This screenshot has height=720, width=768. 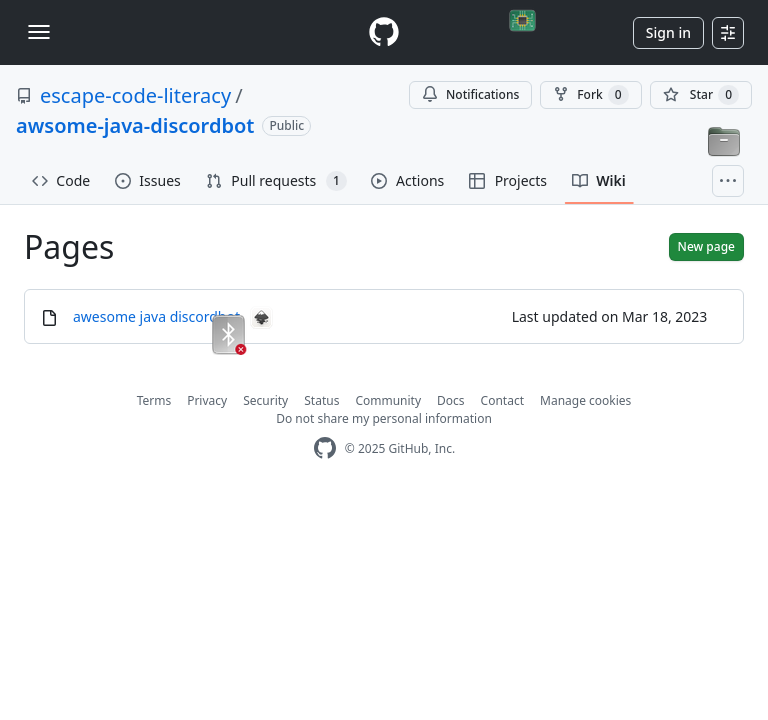 What do you see at coordinates (724, 141) in the screenshot?
I see `open the file manager` at bounding box center [724, 141].